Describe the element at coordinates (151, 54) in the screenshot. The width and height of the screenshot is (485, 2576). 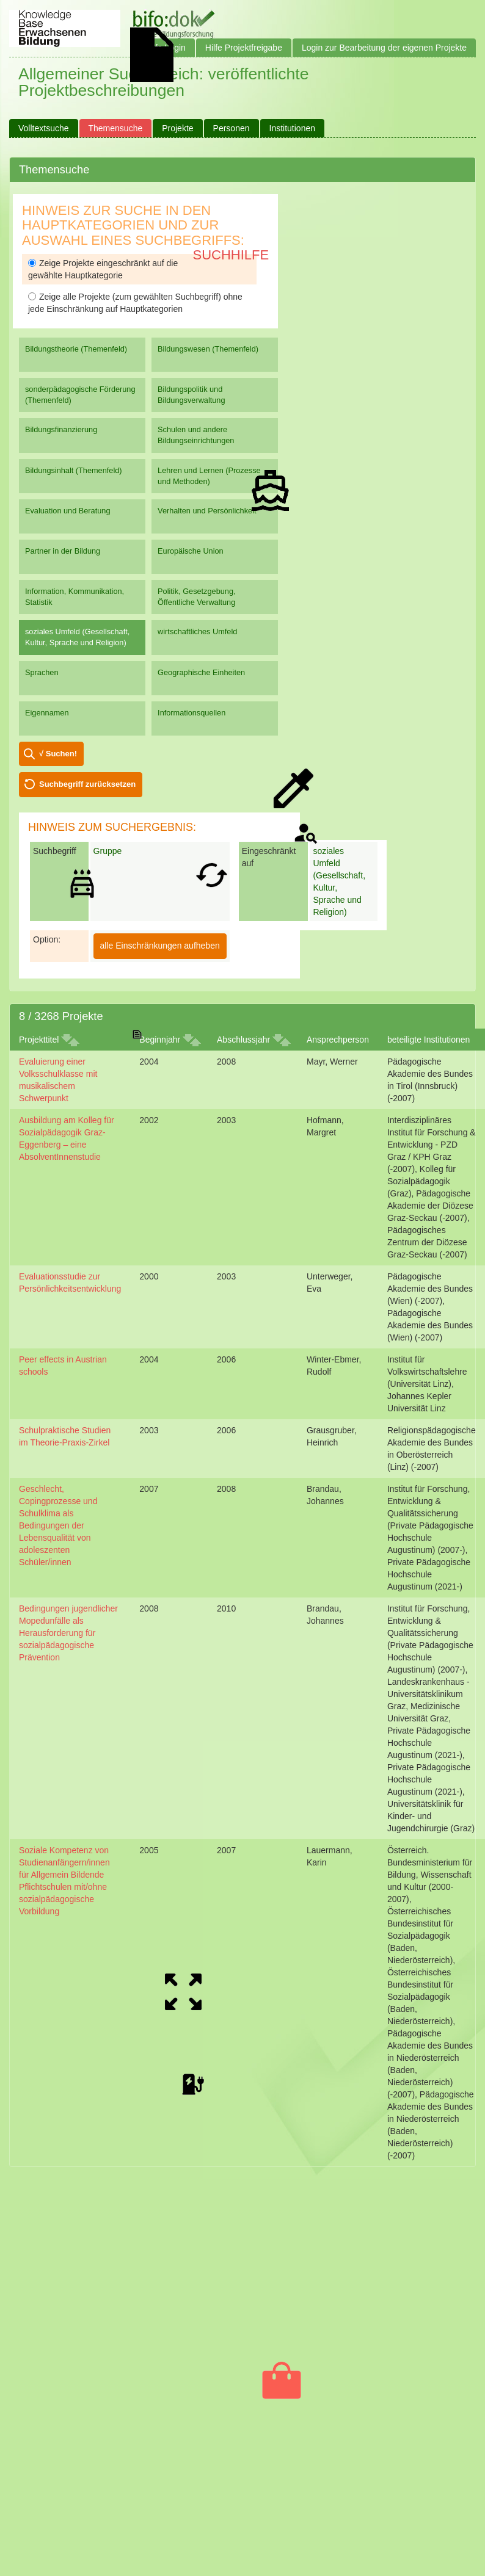
I see `insert or upload a file` at that location.